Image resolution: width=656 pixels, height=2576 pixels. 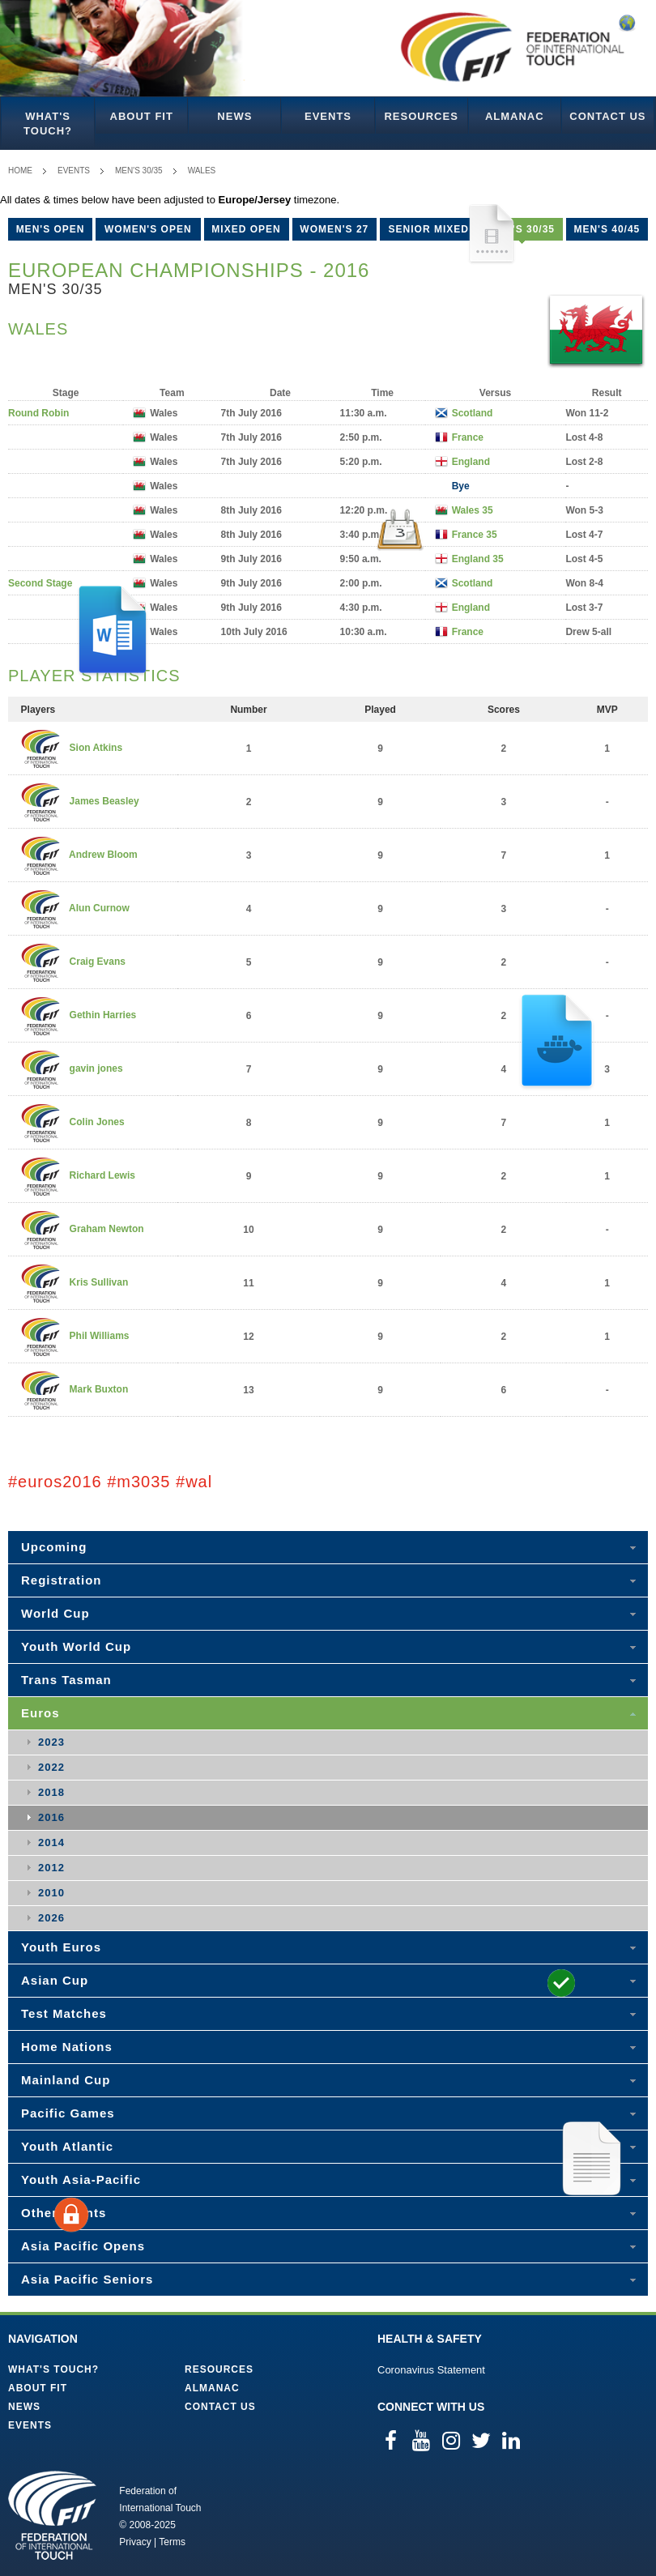 I want to click on microsoft word template file, so click(x=113, y=629).